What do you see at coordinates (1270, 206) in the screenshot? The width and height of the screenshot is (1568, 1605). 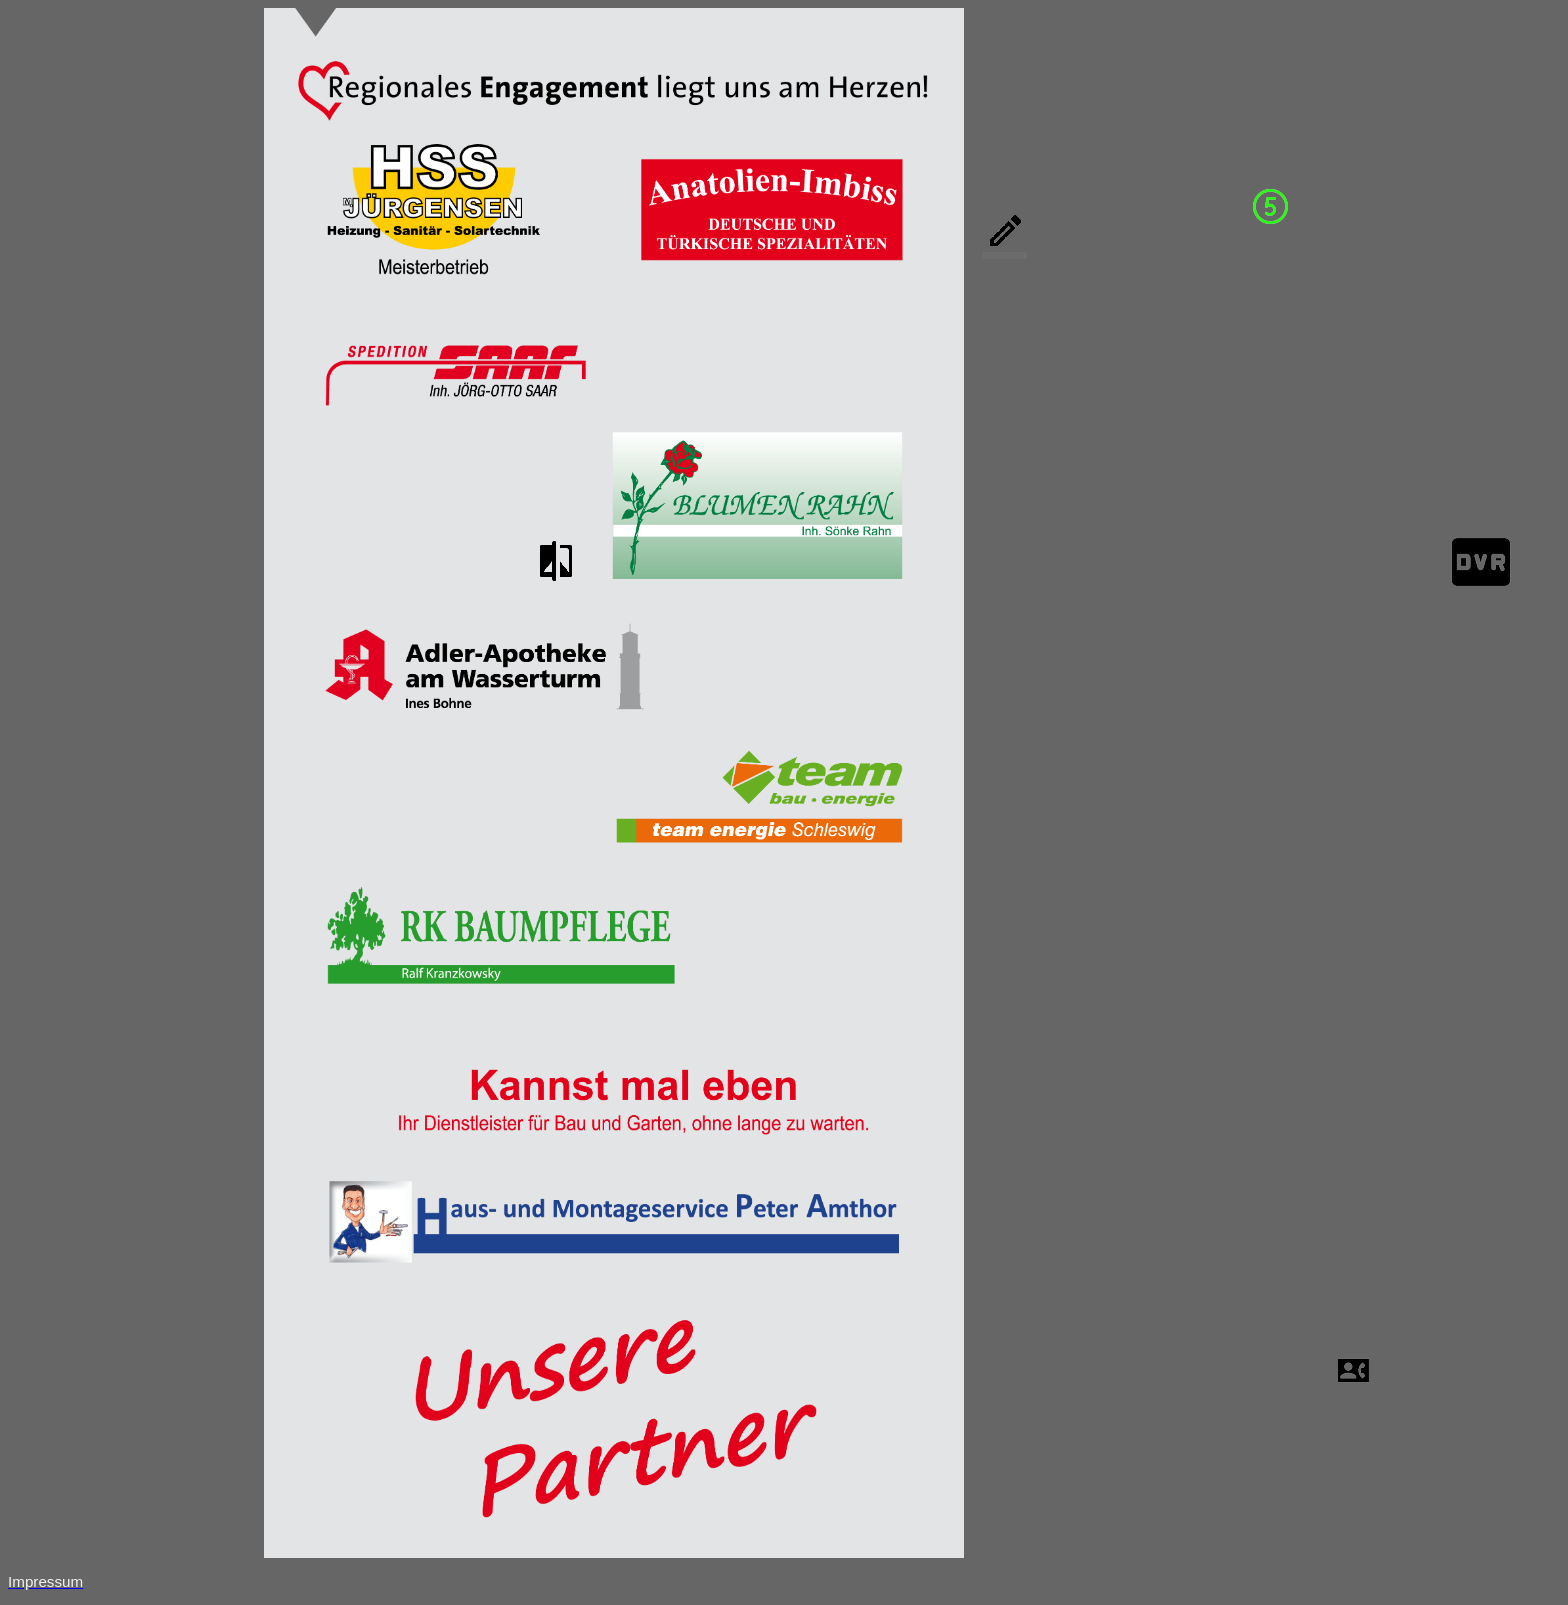 I see `indicates step 5 in a numbered process` at bounding box center [1270, 206].